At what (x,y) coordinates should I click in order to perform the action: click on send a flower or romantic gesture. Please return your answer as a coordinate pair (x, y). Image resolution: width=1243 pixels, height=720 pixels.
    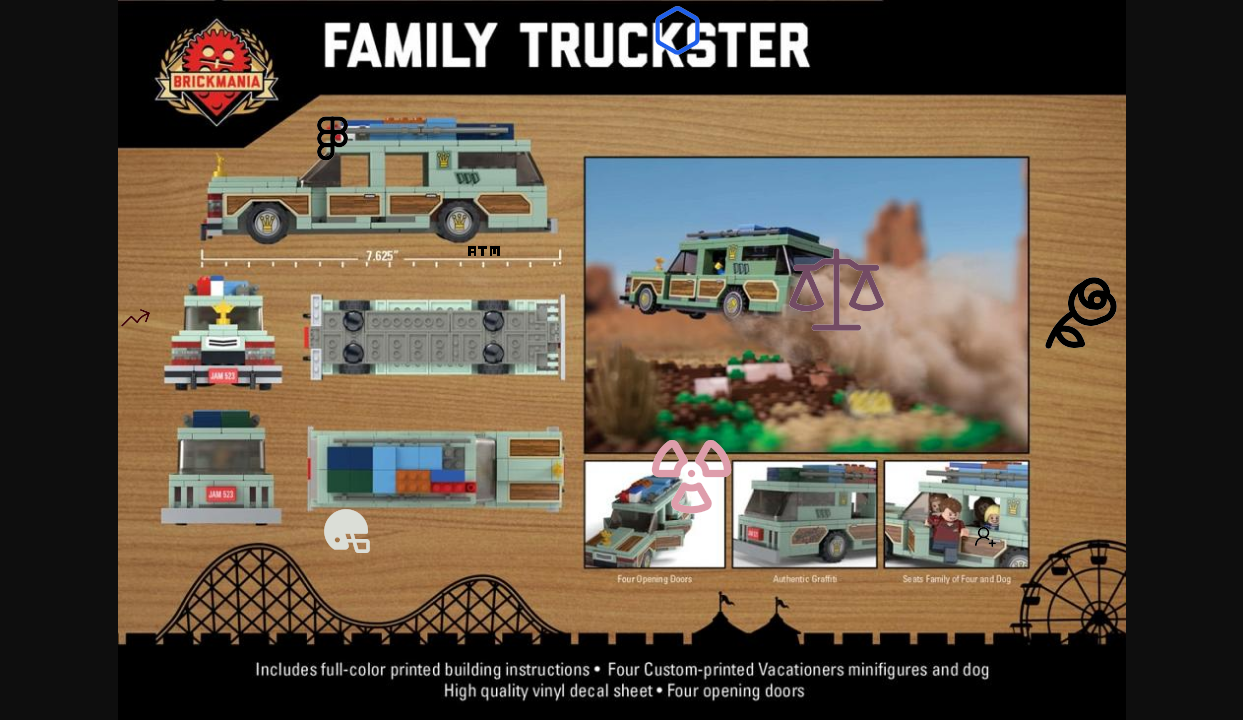
    Looking at the image, I should click on (1081, 313).